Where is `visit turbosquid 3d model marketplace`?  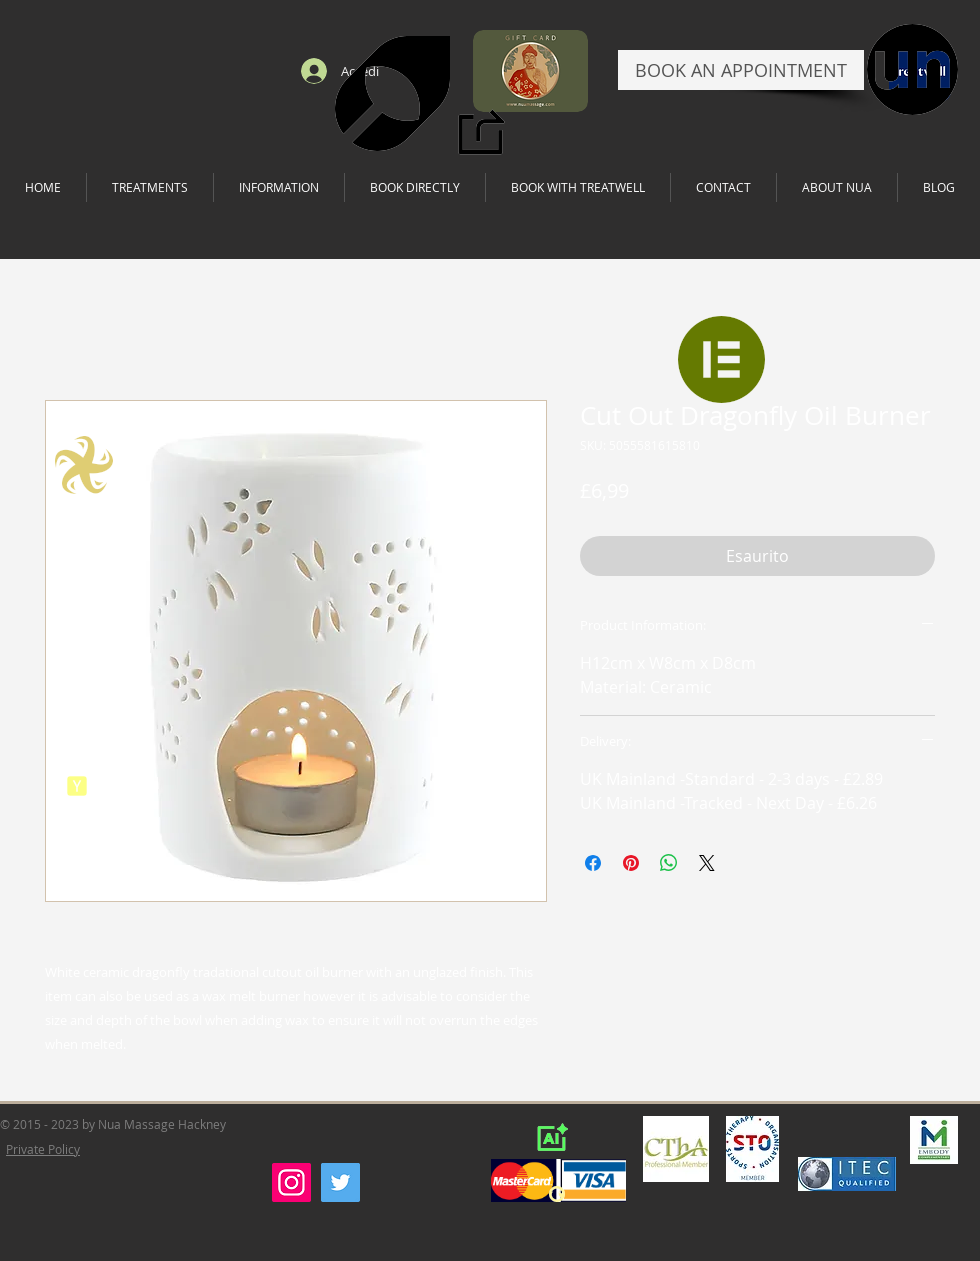
visit turbosquid 3d model marketplace is located at coordinates (84, 465).